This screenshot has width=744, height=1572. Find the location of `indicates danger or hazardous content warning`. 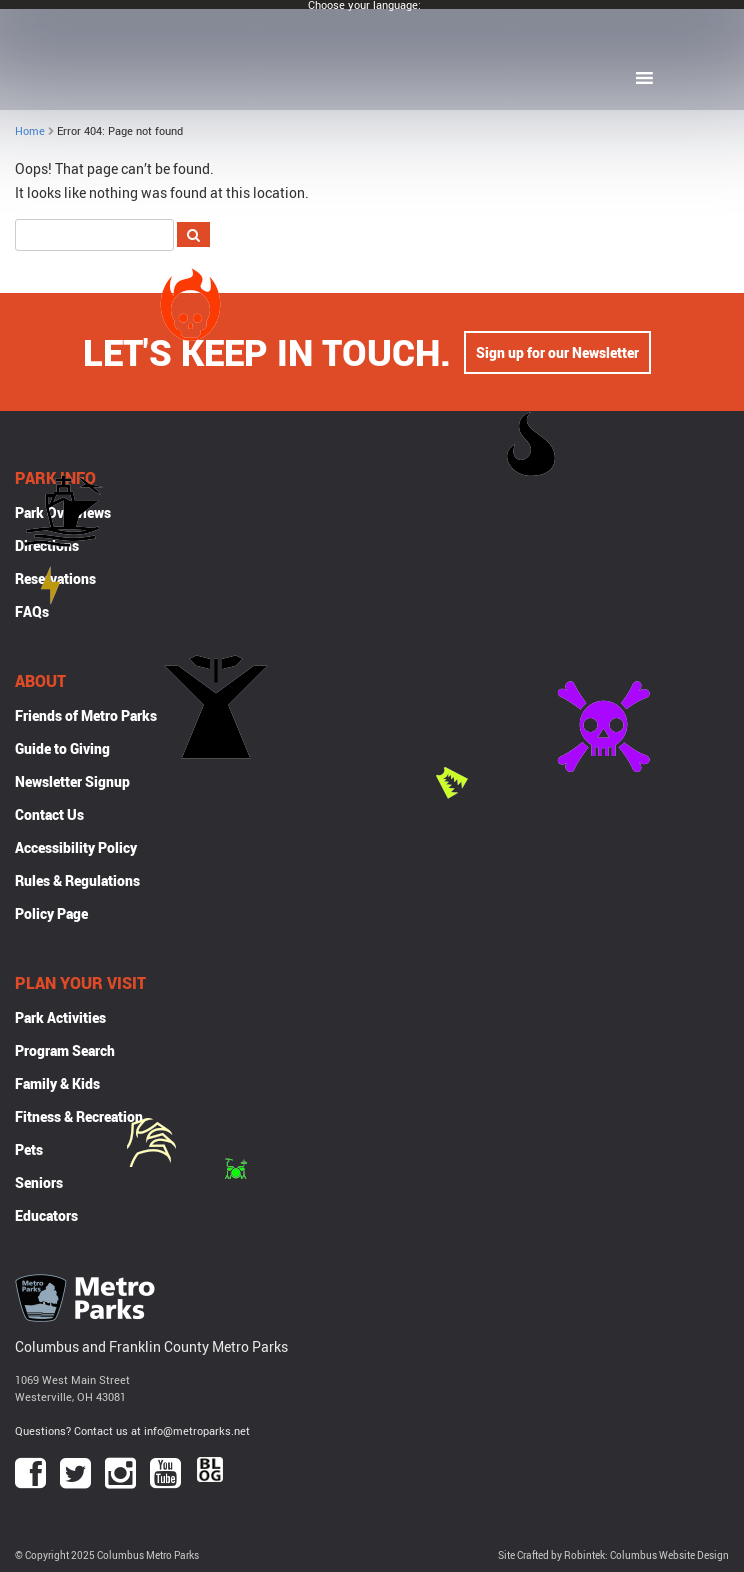

indicates danger or hazardous content warning is located at coordinates (604, 727).